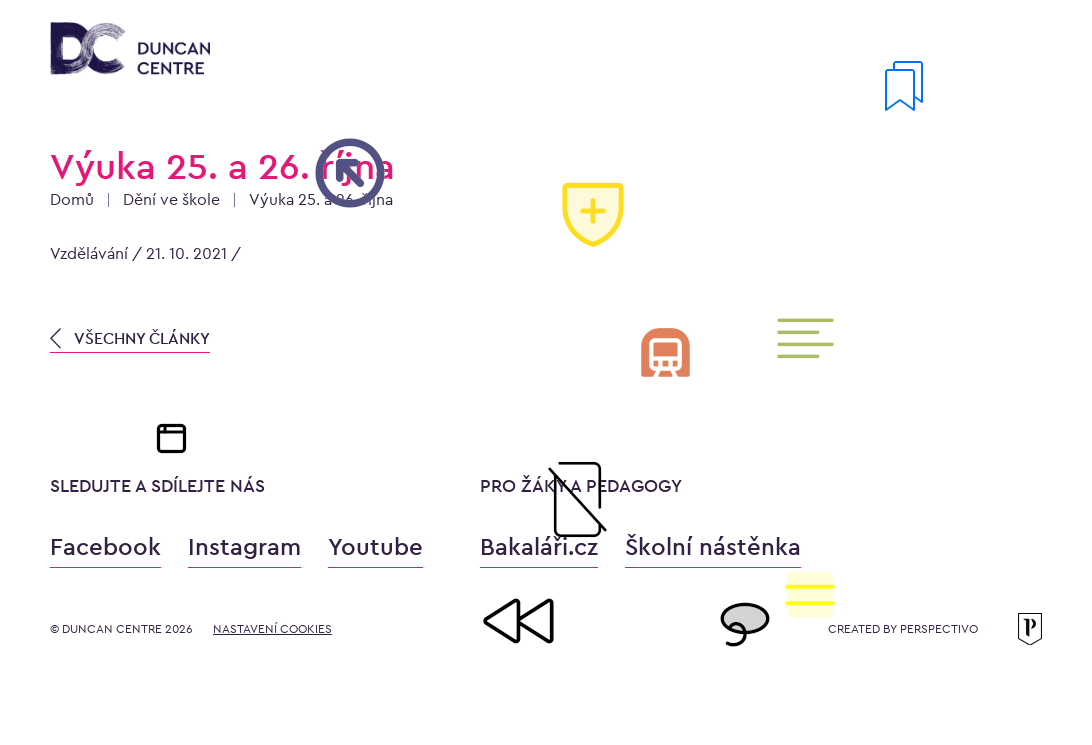 The width and height of the screenshot is (1092, 745). Describe the element at coordinates (593, 211) in the screenshot. I see `add new security protection` at that location.